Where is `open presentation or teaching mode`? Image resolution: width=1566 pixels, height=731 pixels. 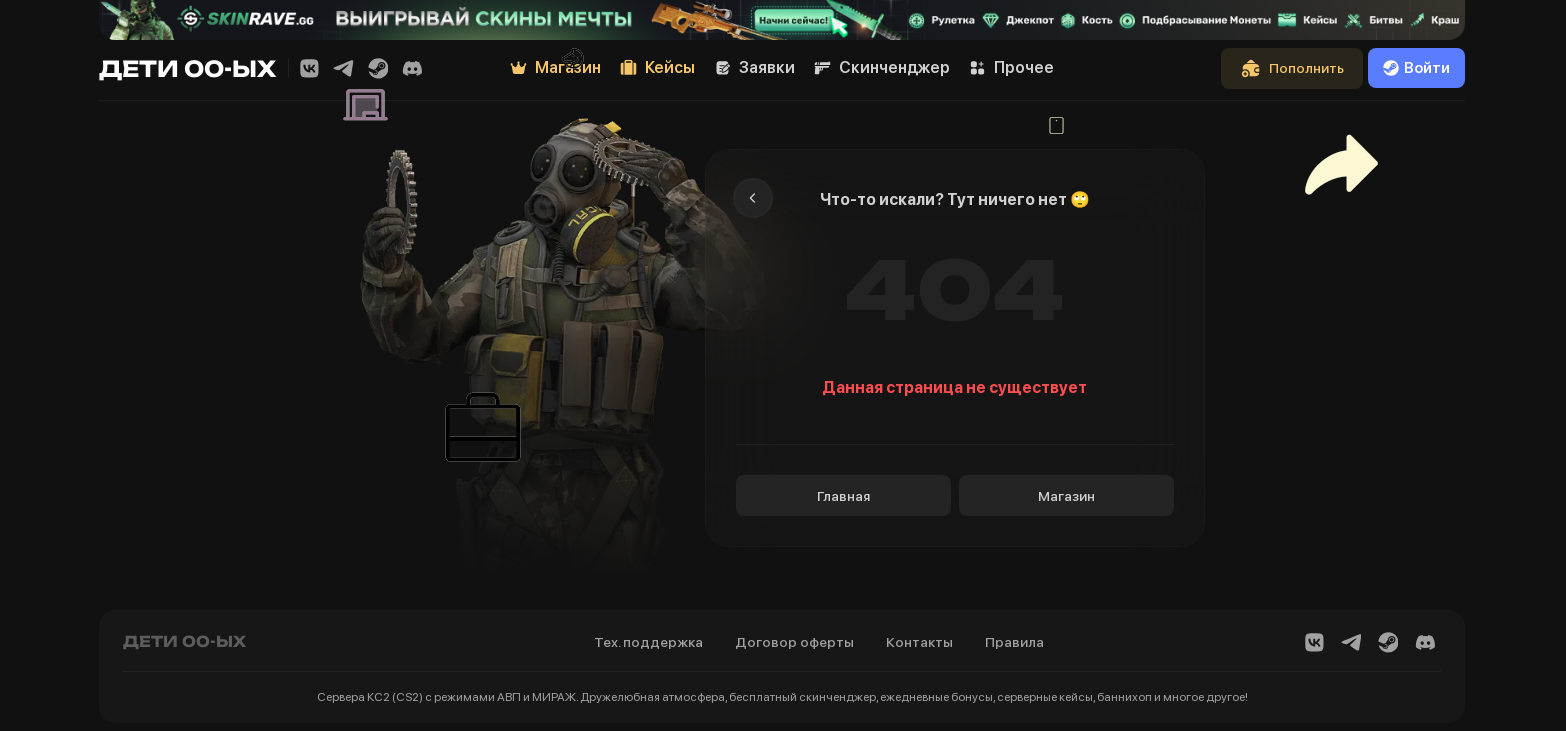 open presentation or teaching mode is located at coordinates (365, 105).